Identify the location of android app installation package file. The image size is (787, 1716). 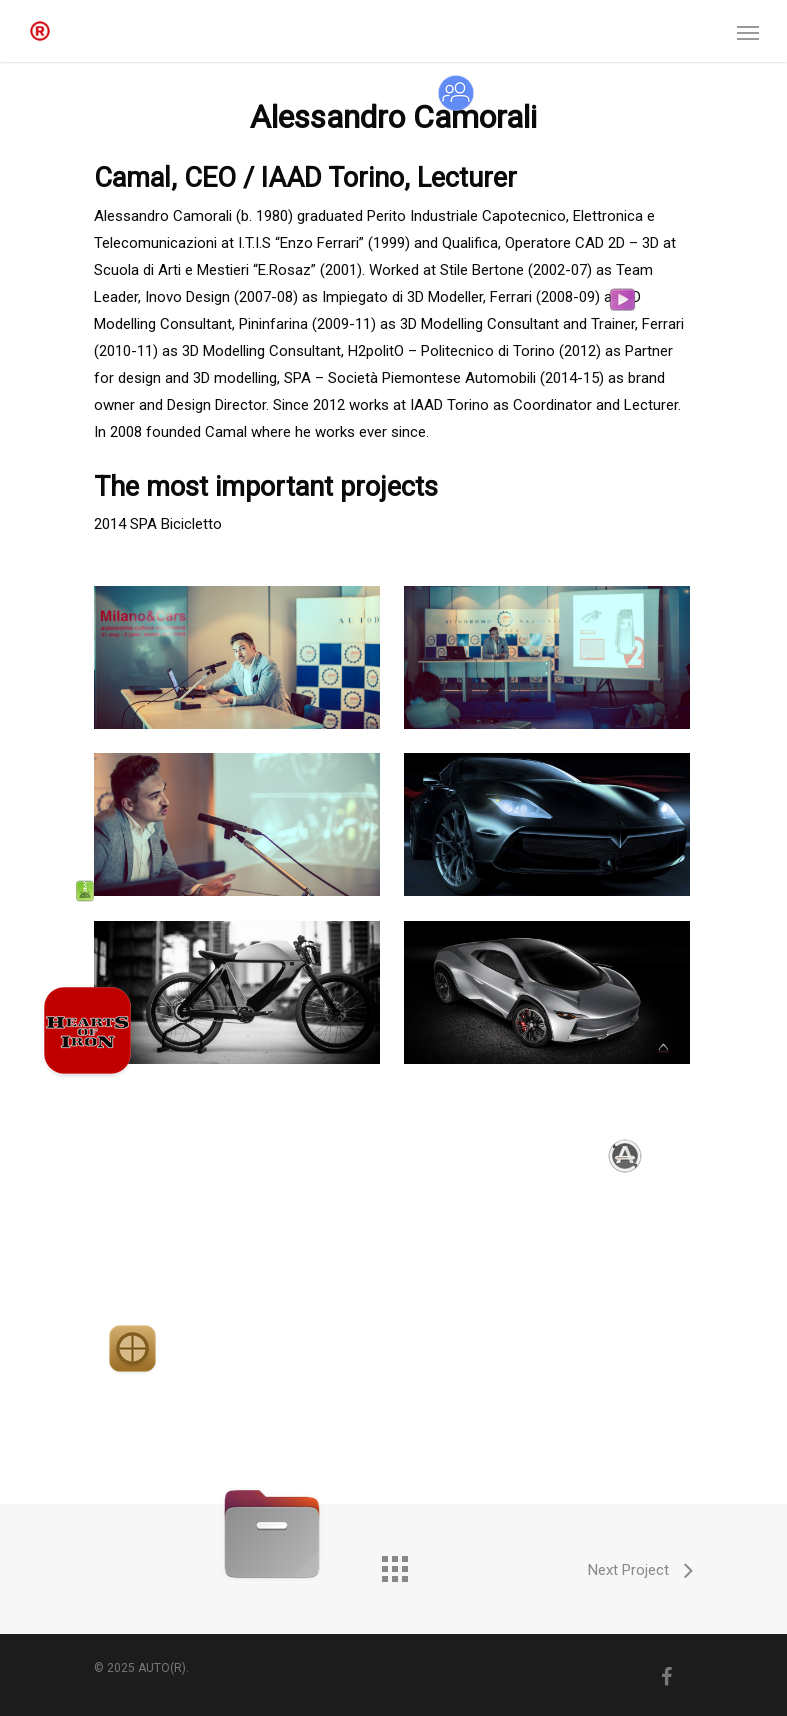
(85, 891).